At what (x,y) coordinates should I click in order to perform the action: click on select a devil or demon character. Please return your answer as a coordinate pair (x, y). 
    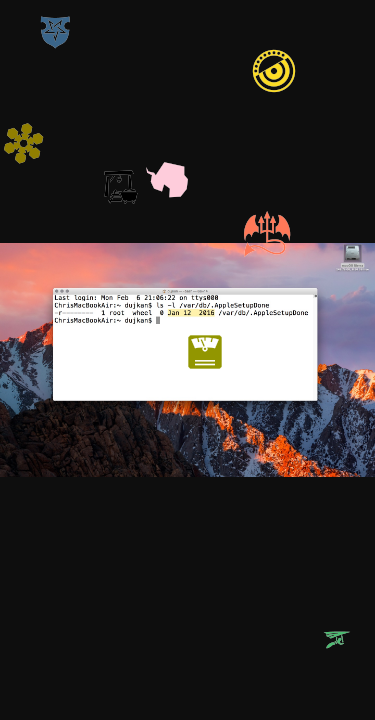
    Looking at the image, I should click on (267, 234).